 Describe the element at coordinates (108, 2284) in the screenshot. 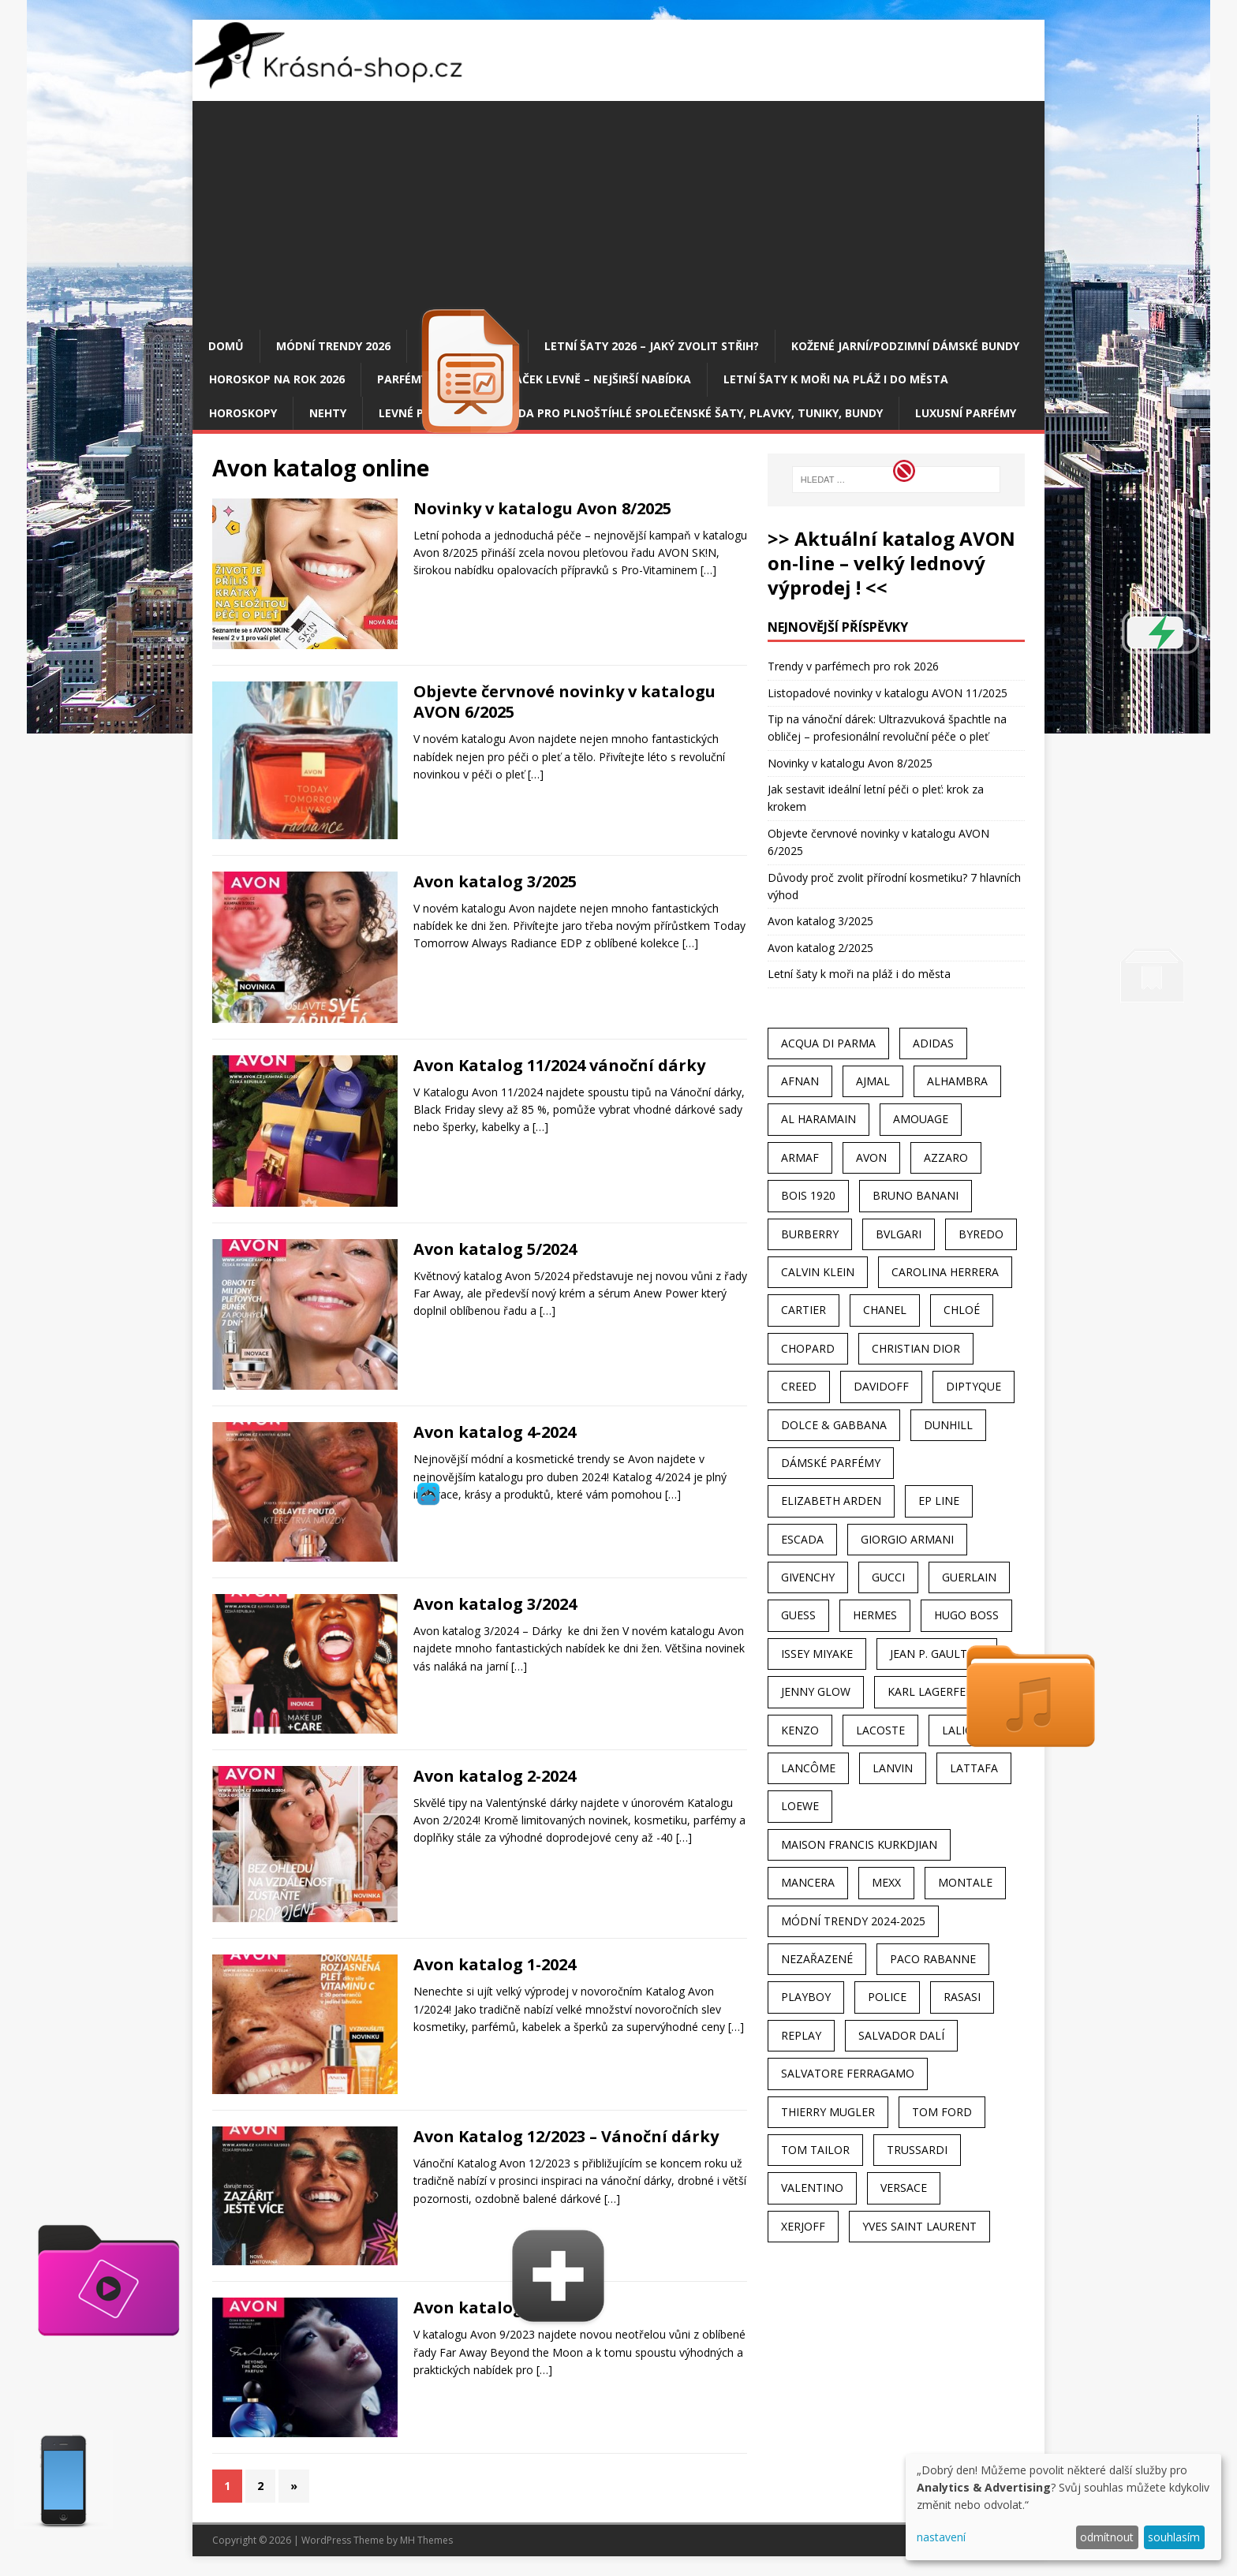

I see `open Adobe Premiere Elements project folder` at that location.